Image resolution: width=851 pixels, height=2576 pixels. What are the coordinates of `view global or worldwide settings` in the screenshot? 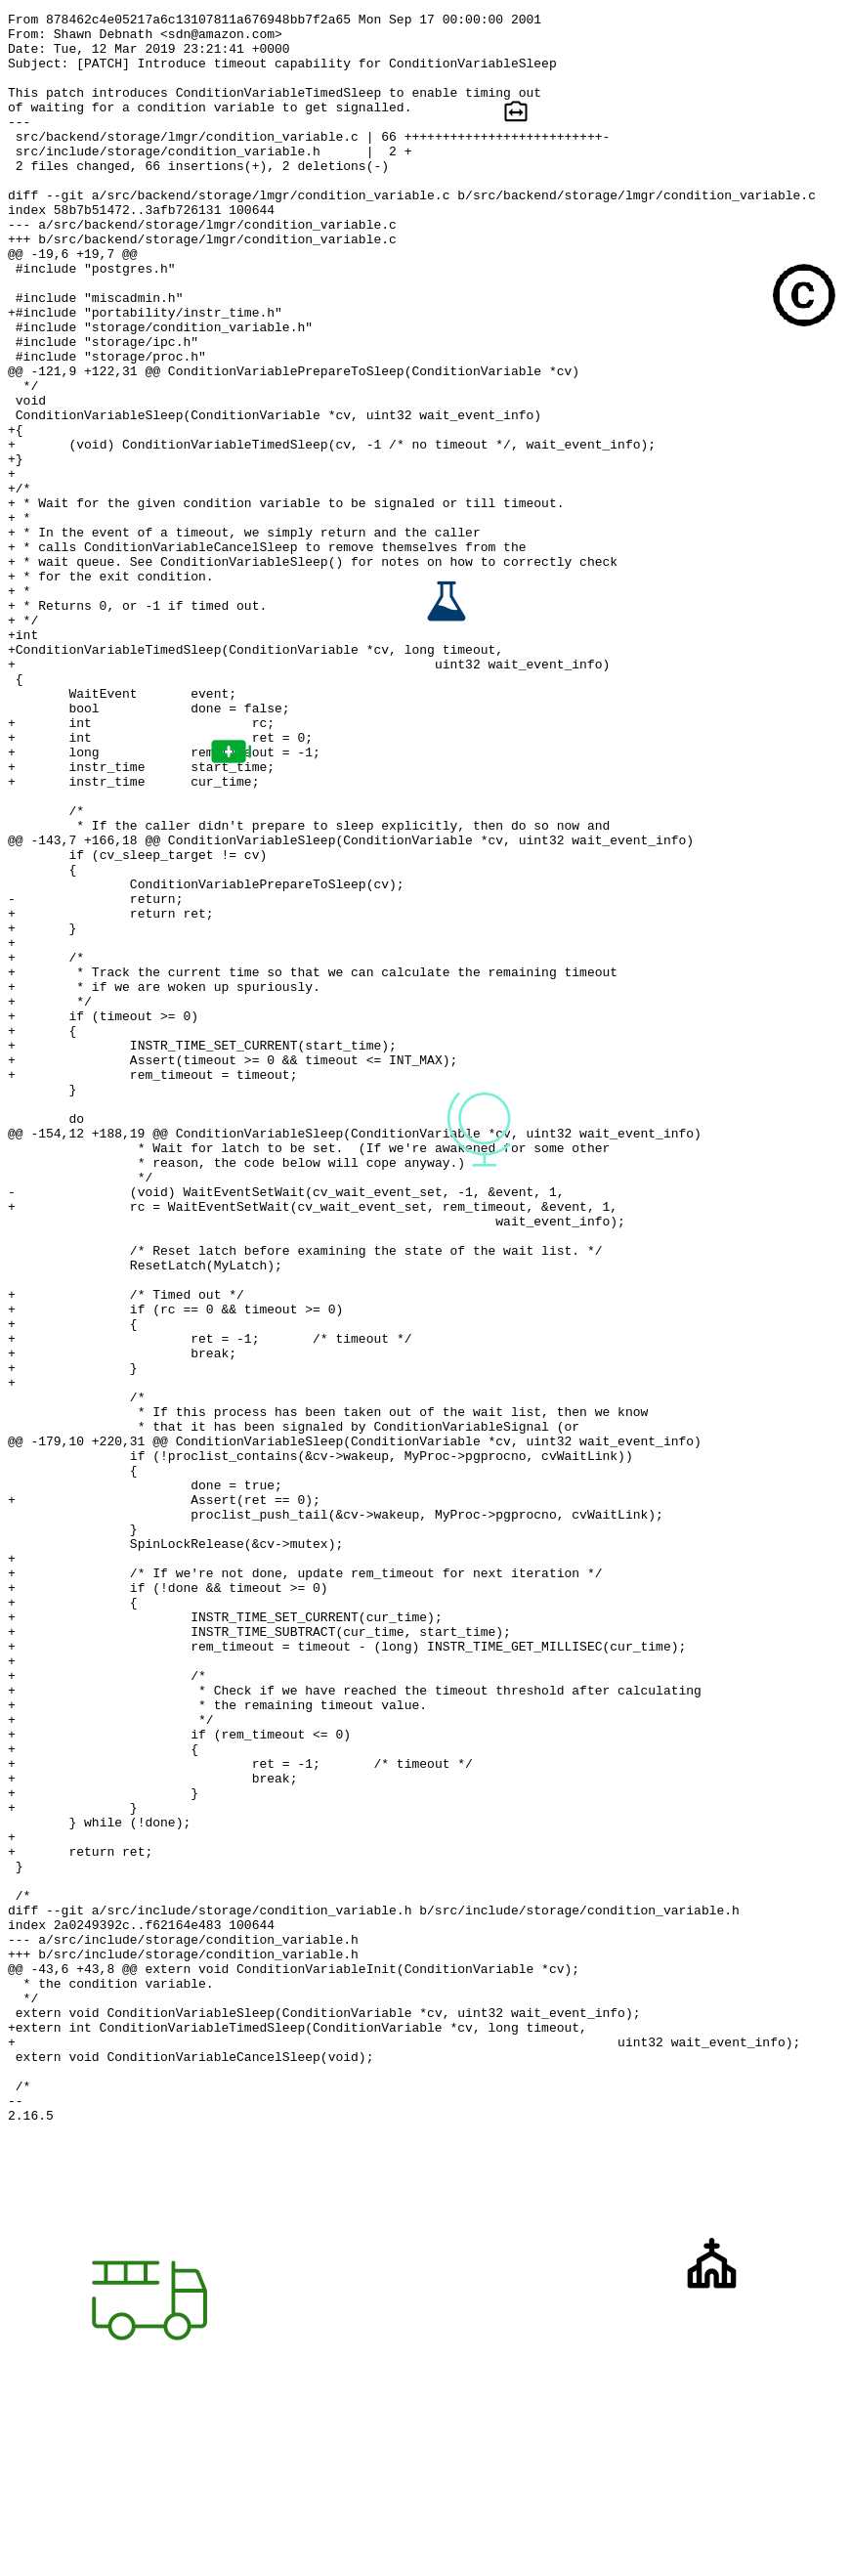 It's located at (482, 1127).